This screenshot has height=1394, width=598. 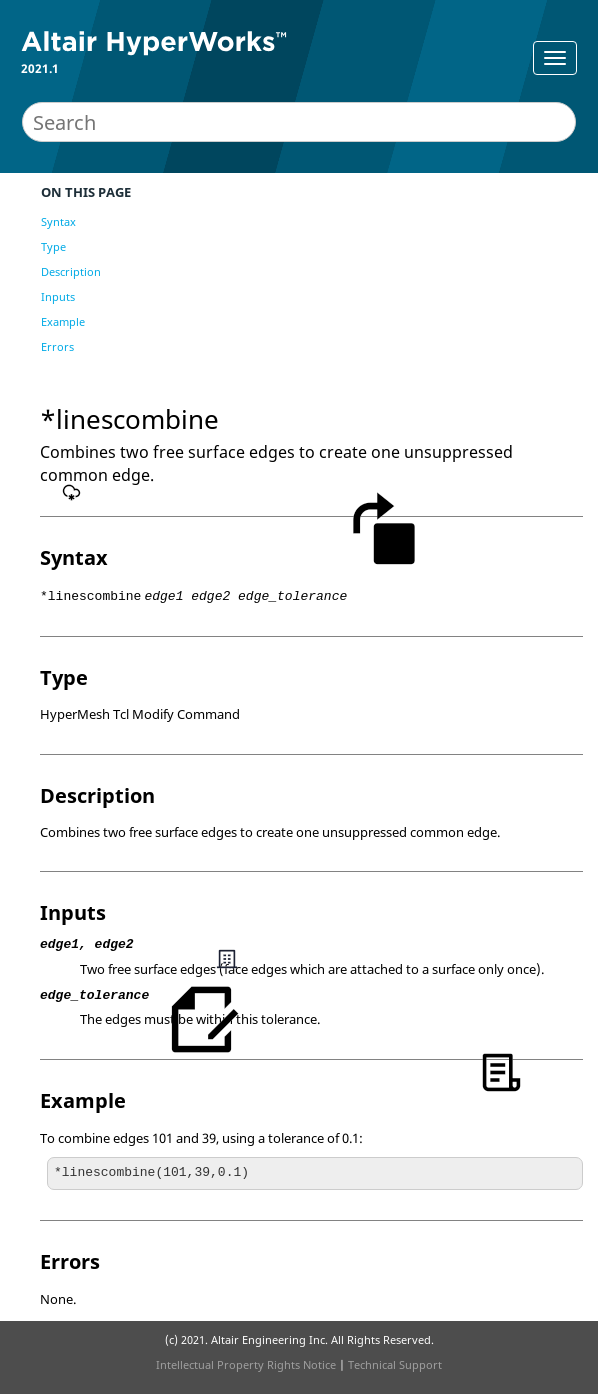 What do you see at coordinates (71, 492) in the screenshot?
I see `indicates snowy weather conditions` at bounding box center [71, 492].